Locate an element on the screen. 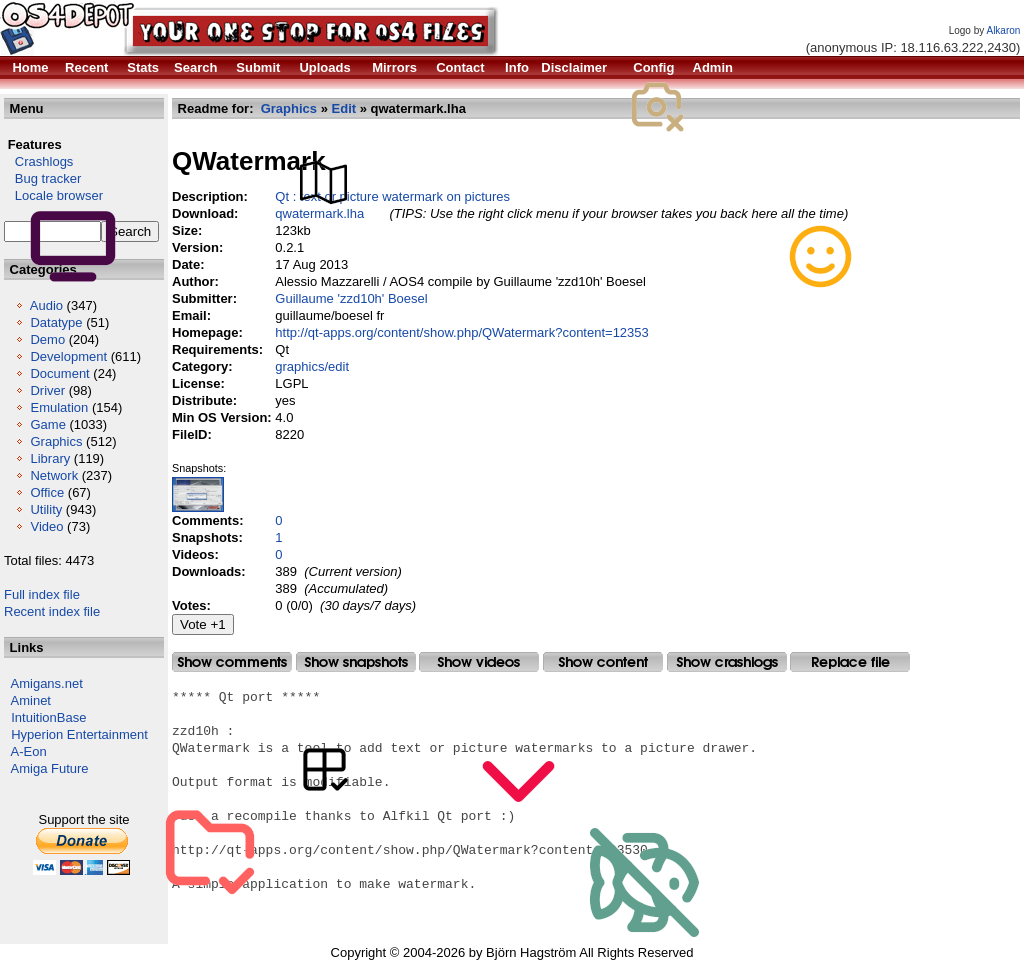 The width and height of the screenshot is (1024, 962). access TV or video streaming is located at coordinates (73, 244).